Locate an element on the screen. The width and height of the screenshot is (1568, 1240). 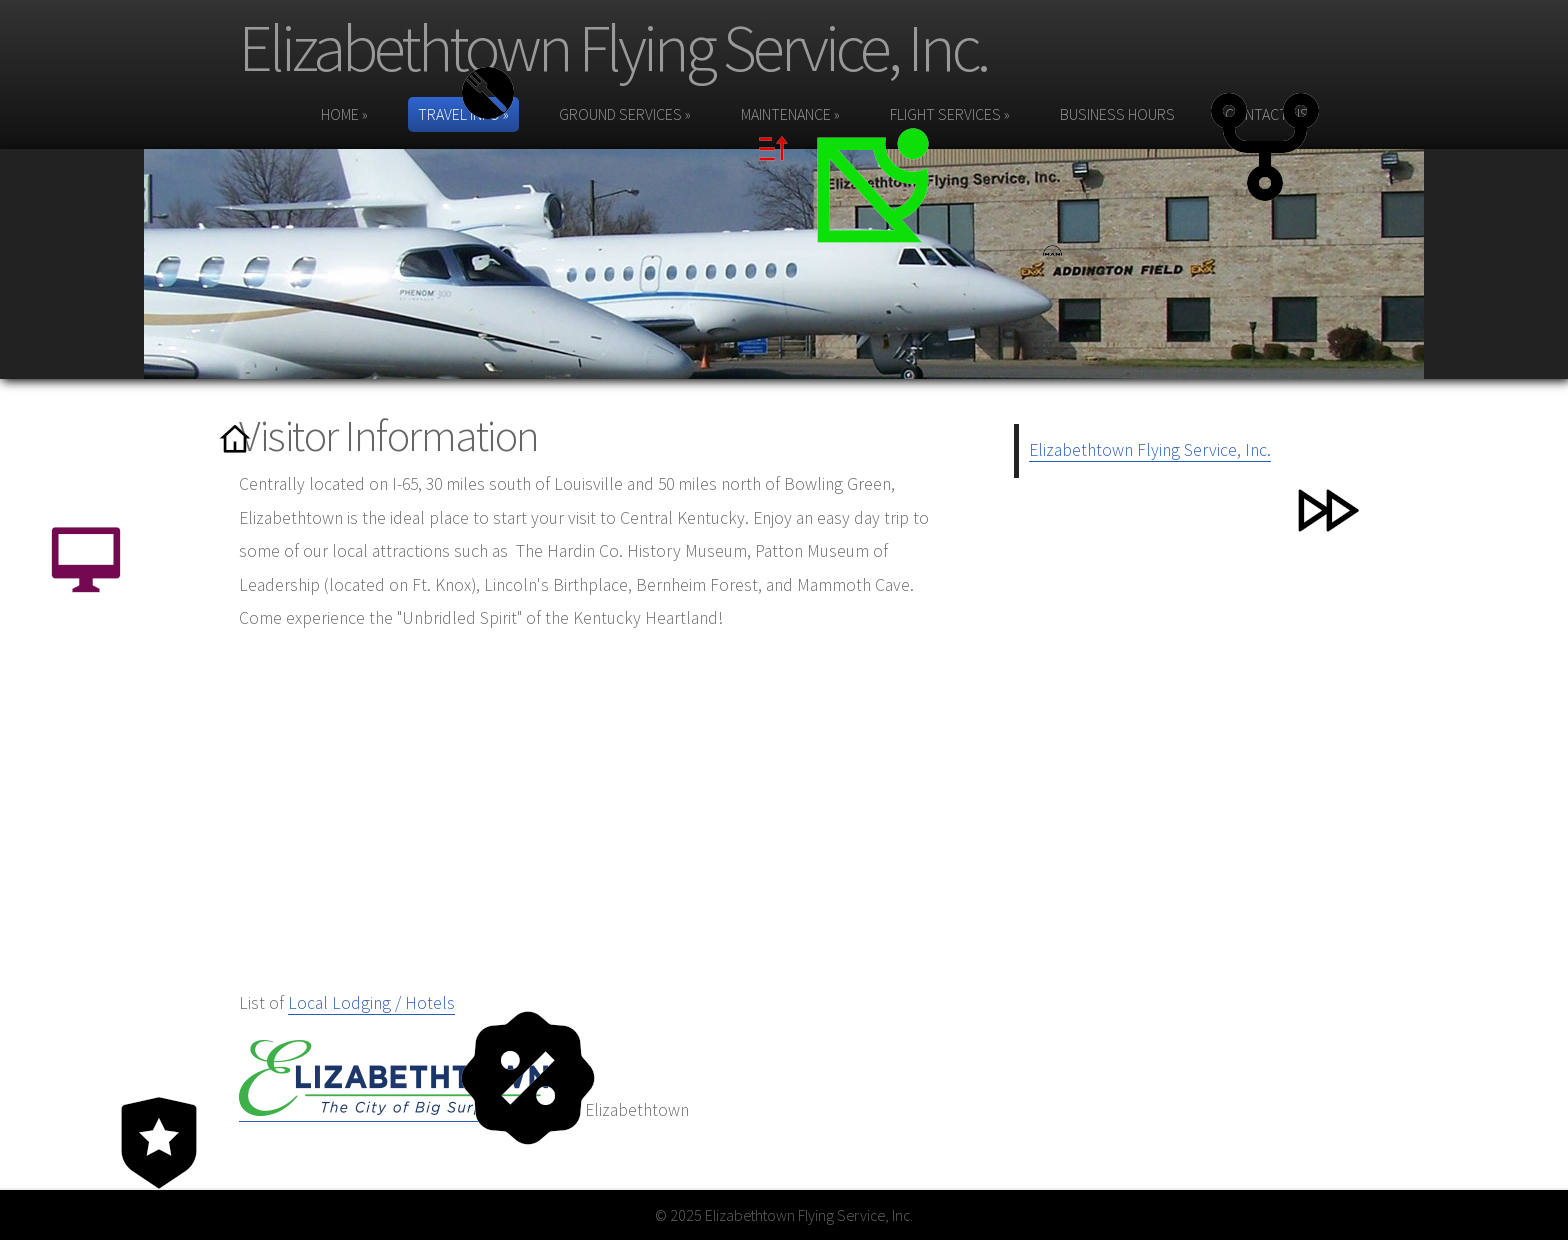
navigate to home screen is located at coordinates (235, 440).